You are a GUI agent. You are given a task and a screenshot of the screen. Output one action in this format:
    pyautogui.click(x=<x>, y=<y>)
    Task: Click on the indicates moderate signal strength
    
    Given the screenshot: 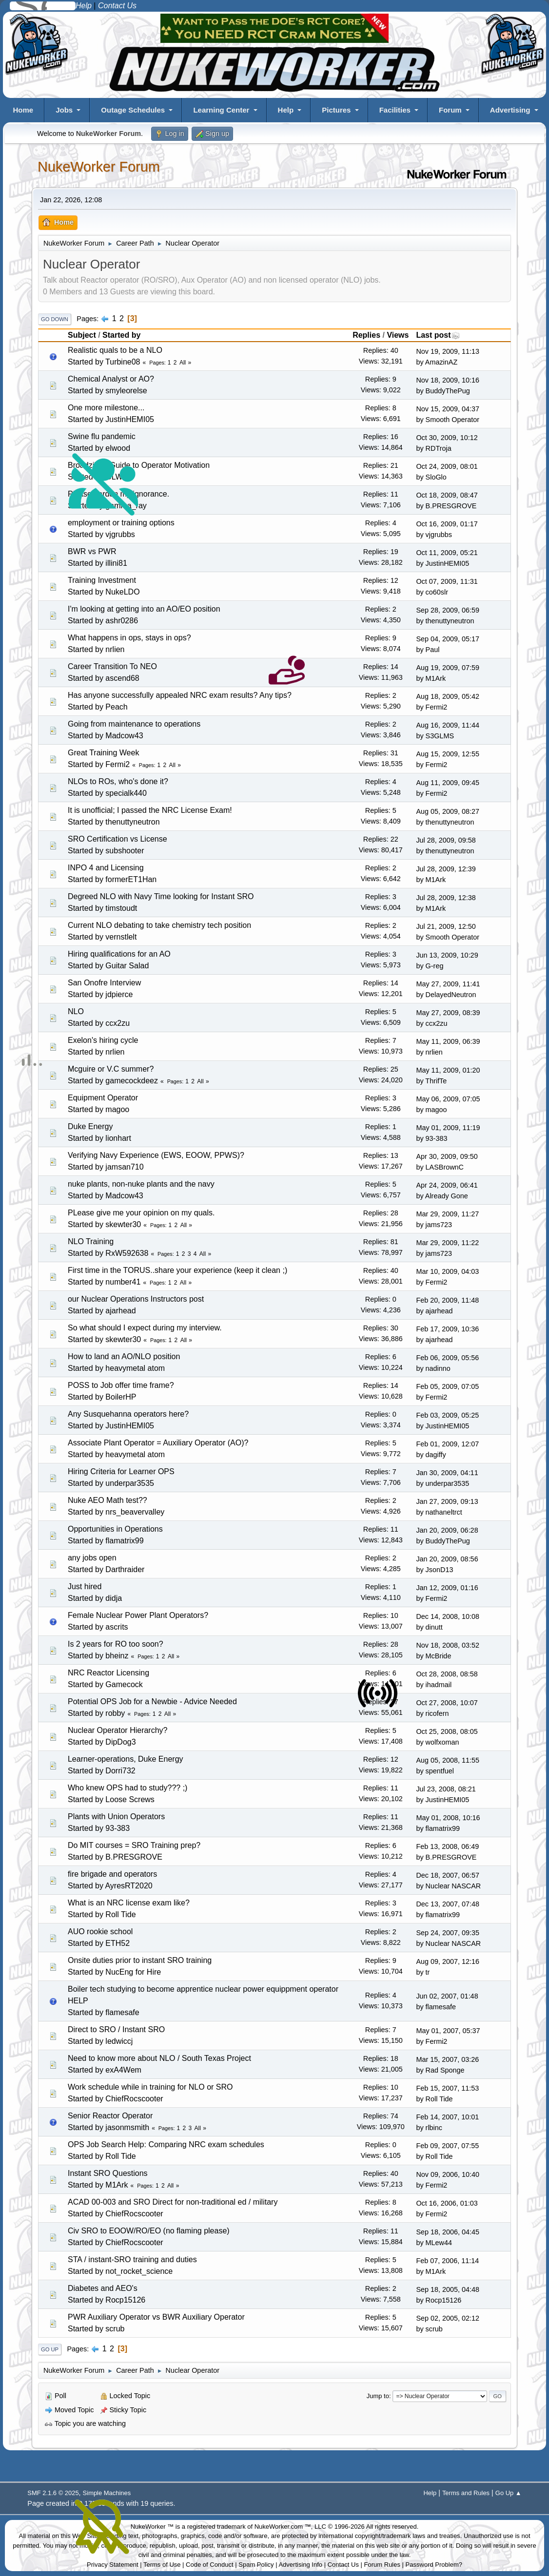 What is the action you would take?
    pyautogui.click(x=32, y=1056)
    